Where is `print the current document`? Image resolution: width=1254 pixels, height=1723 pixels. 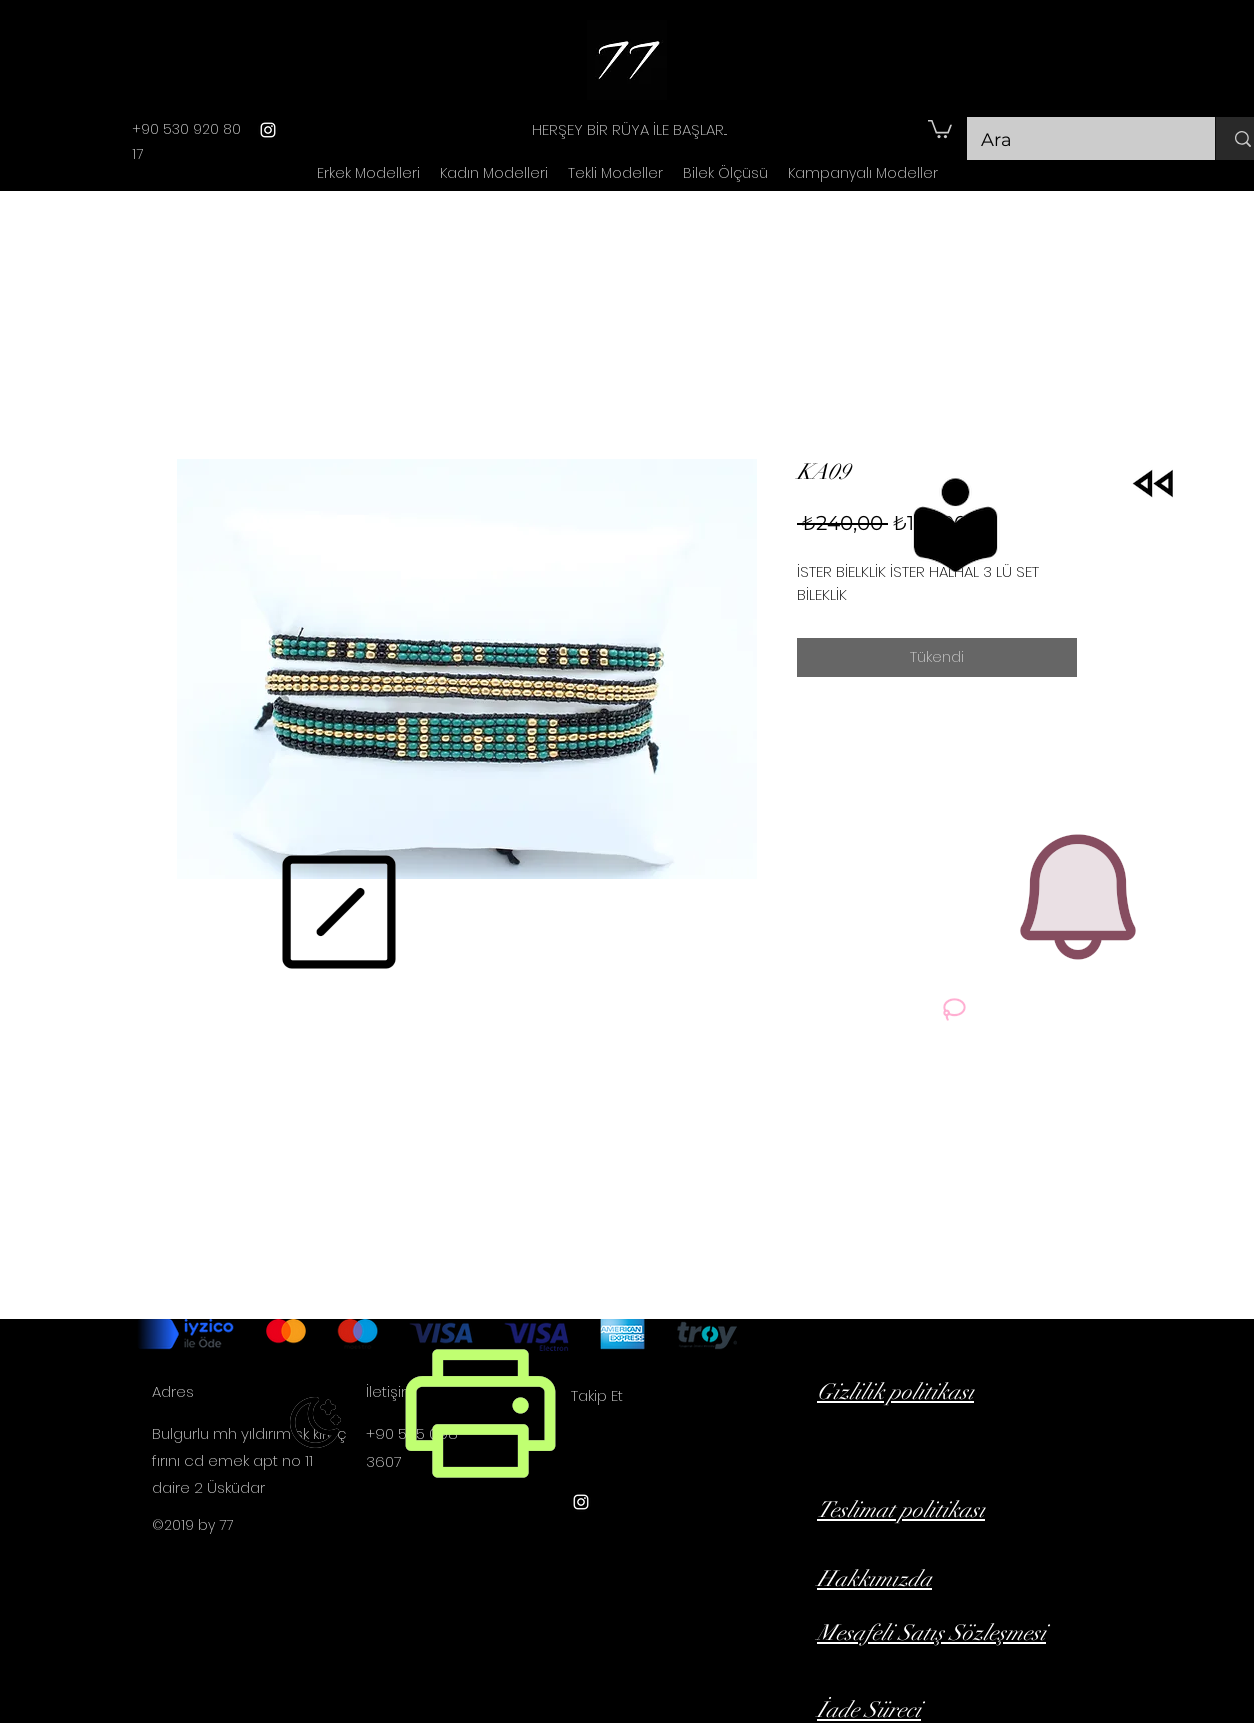
print the current document is located at coordinates (480, 1413).